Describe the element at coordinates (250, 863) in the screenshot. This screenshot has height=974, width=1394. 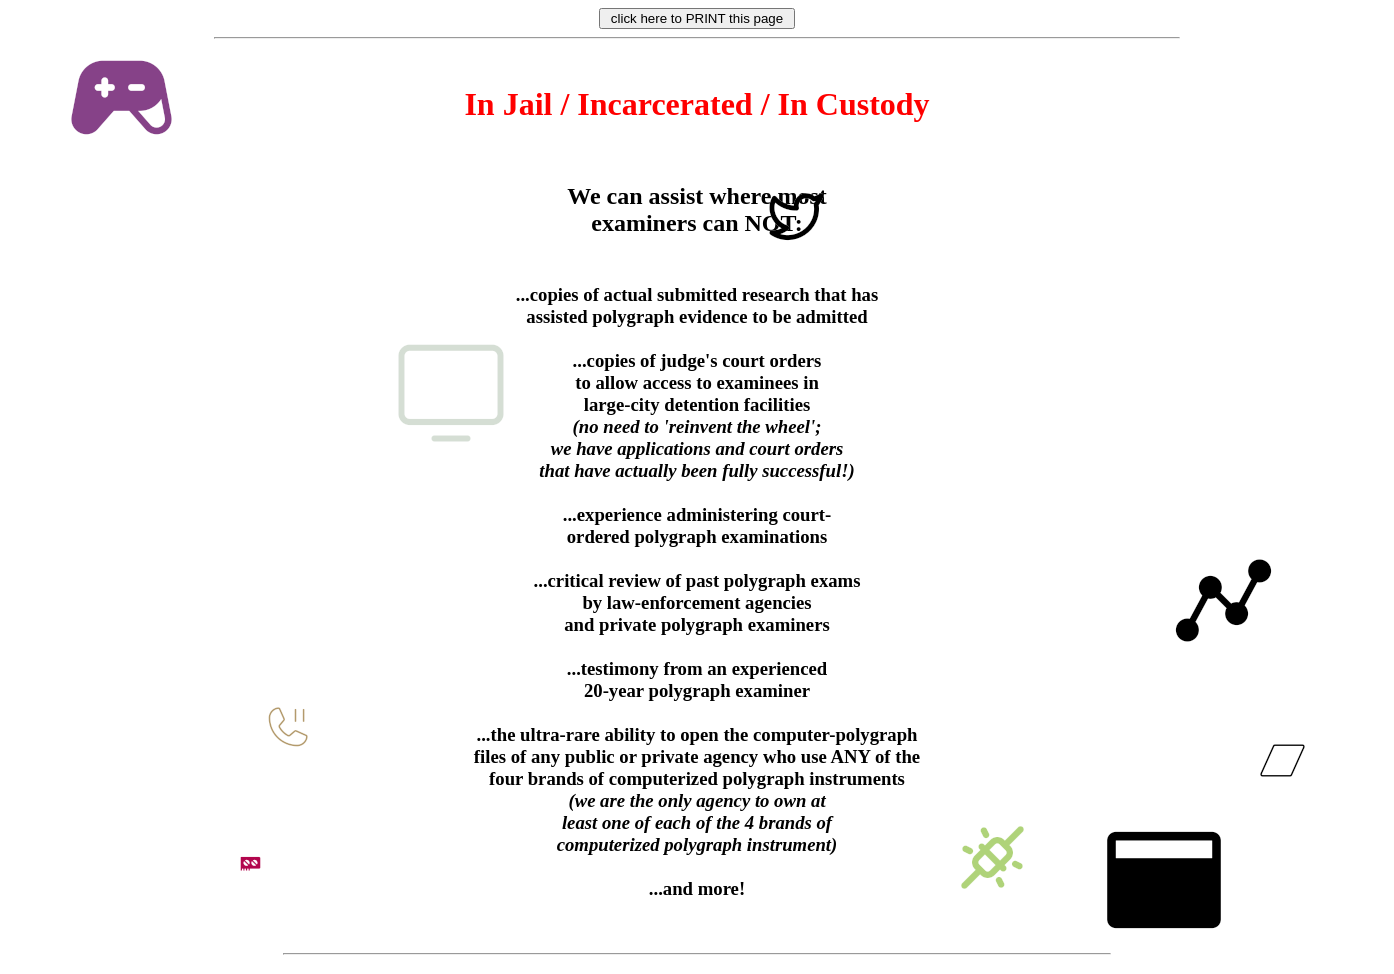
I see `view graphics card or GPU information` at that location.